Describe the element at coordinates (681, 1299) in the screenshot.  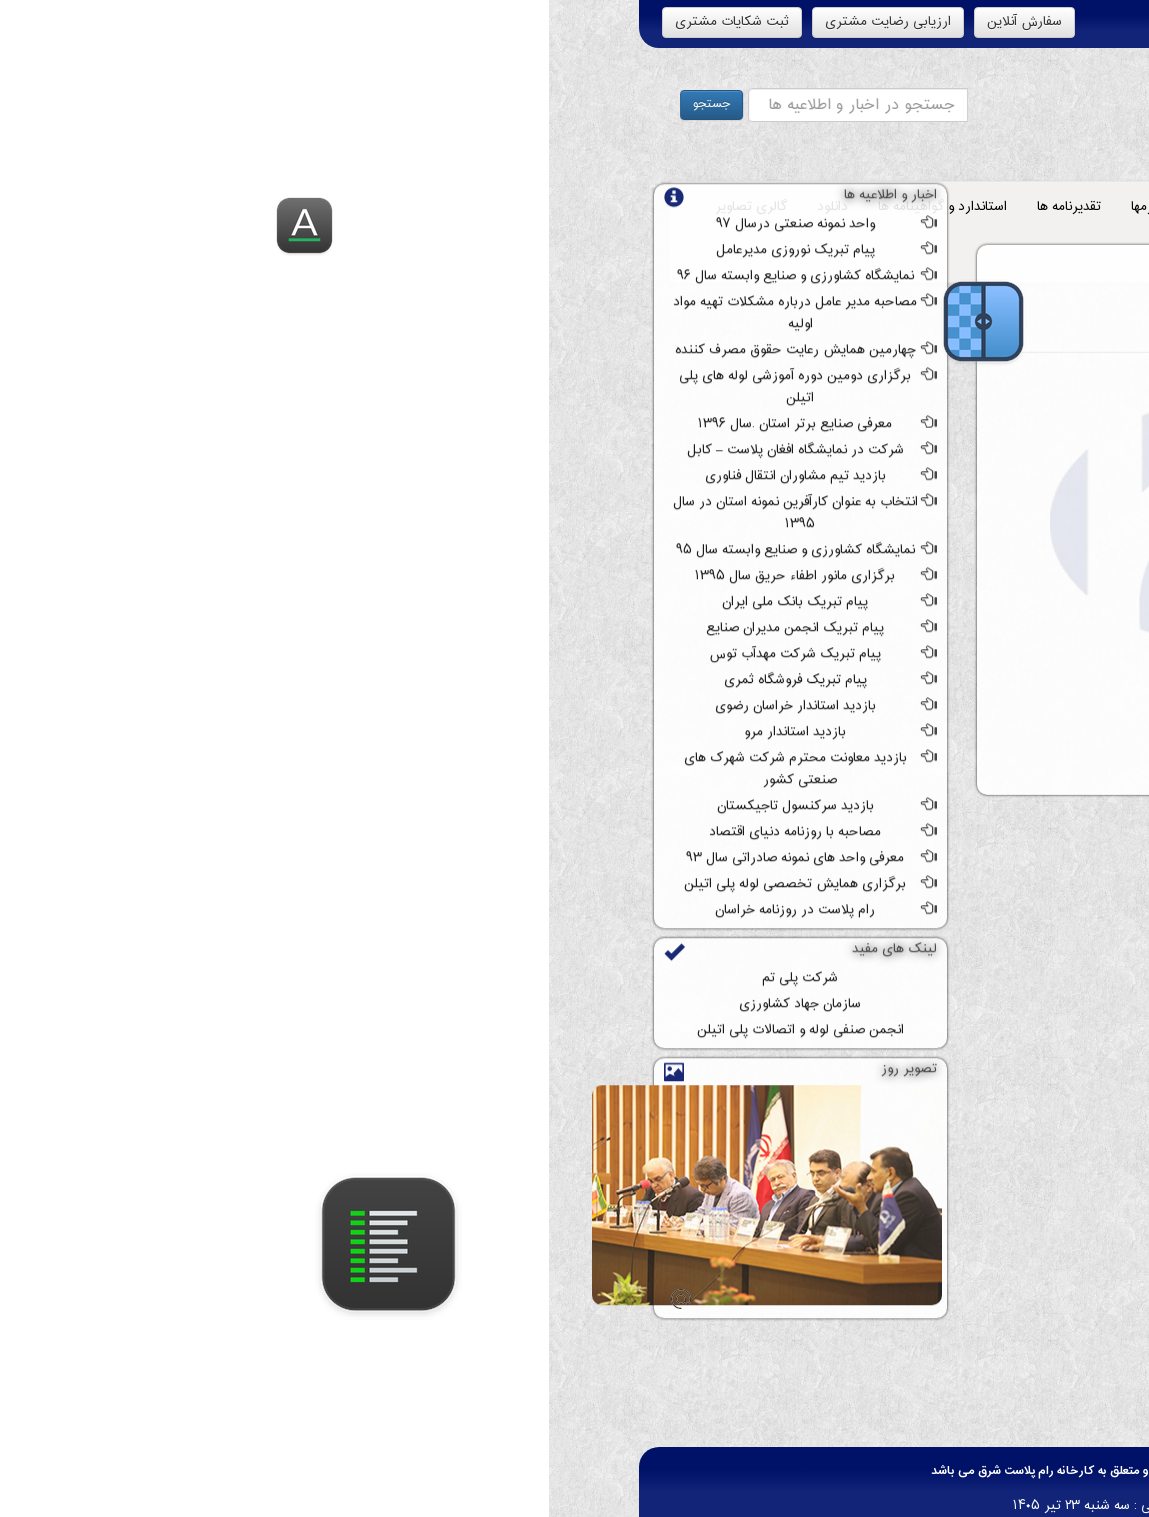
I see `manage linked online accounts` at that location.